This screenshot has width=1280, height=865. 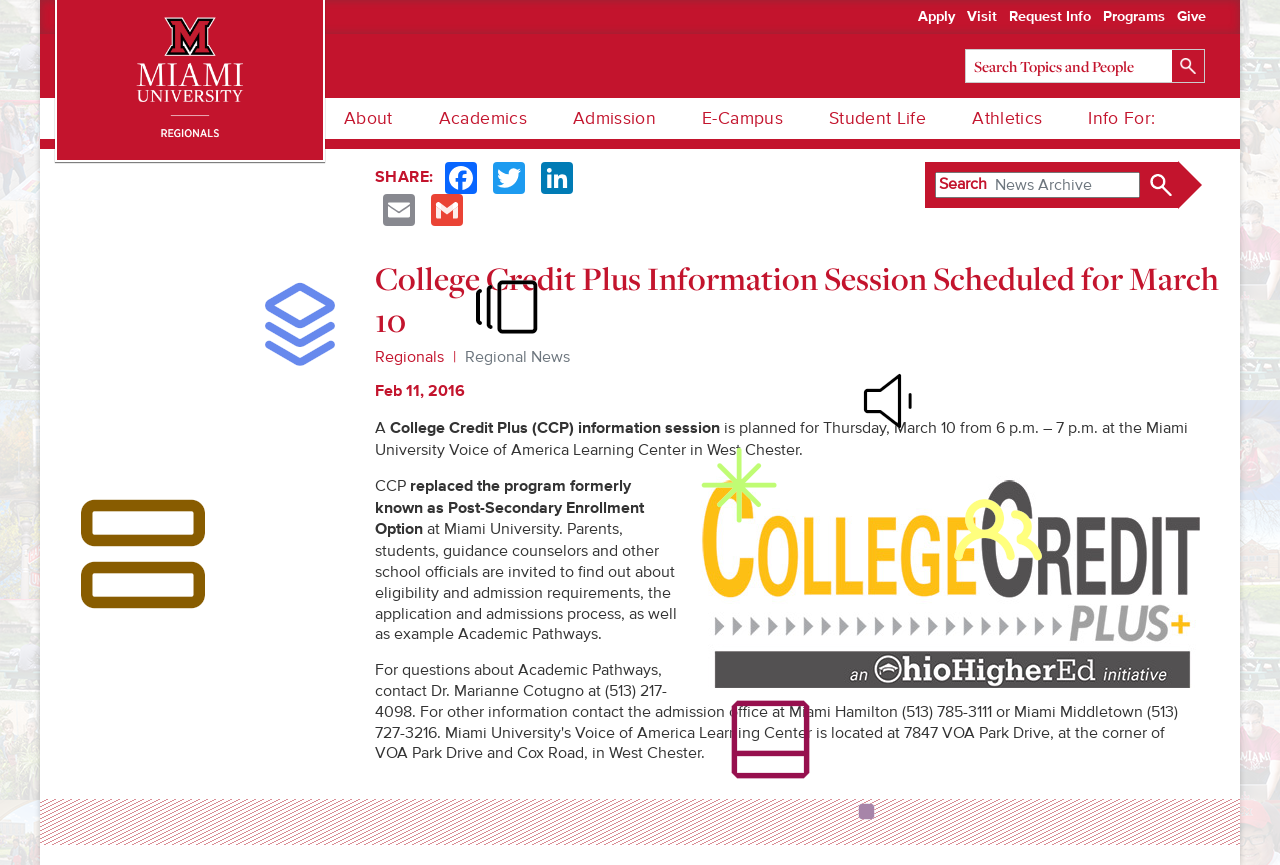 I want to click on indicates a featured or starred item, so click(x=740, y=486).